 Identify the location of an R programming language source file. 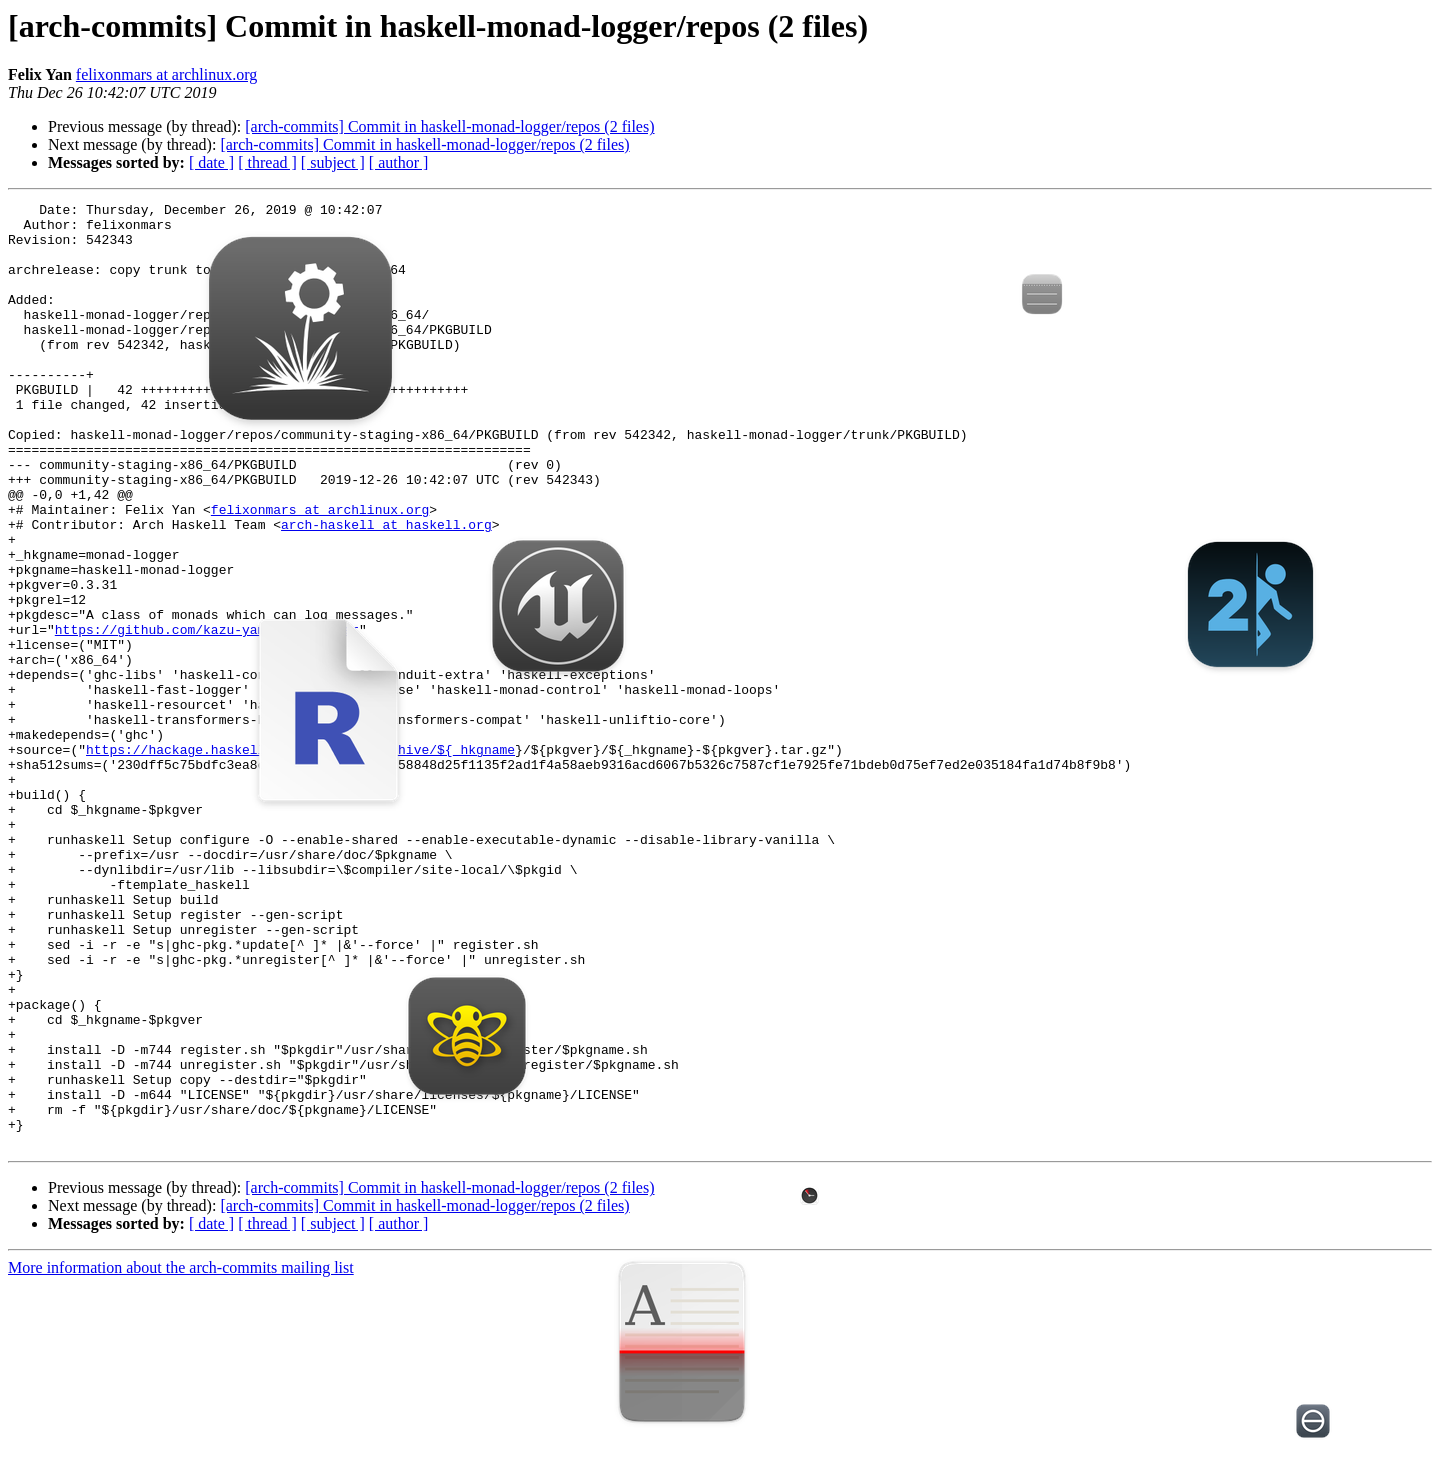
(328, 713).